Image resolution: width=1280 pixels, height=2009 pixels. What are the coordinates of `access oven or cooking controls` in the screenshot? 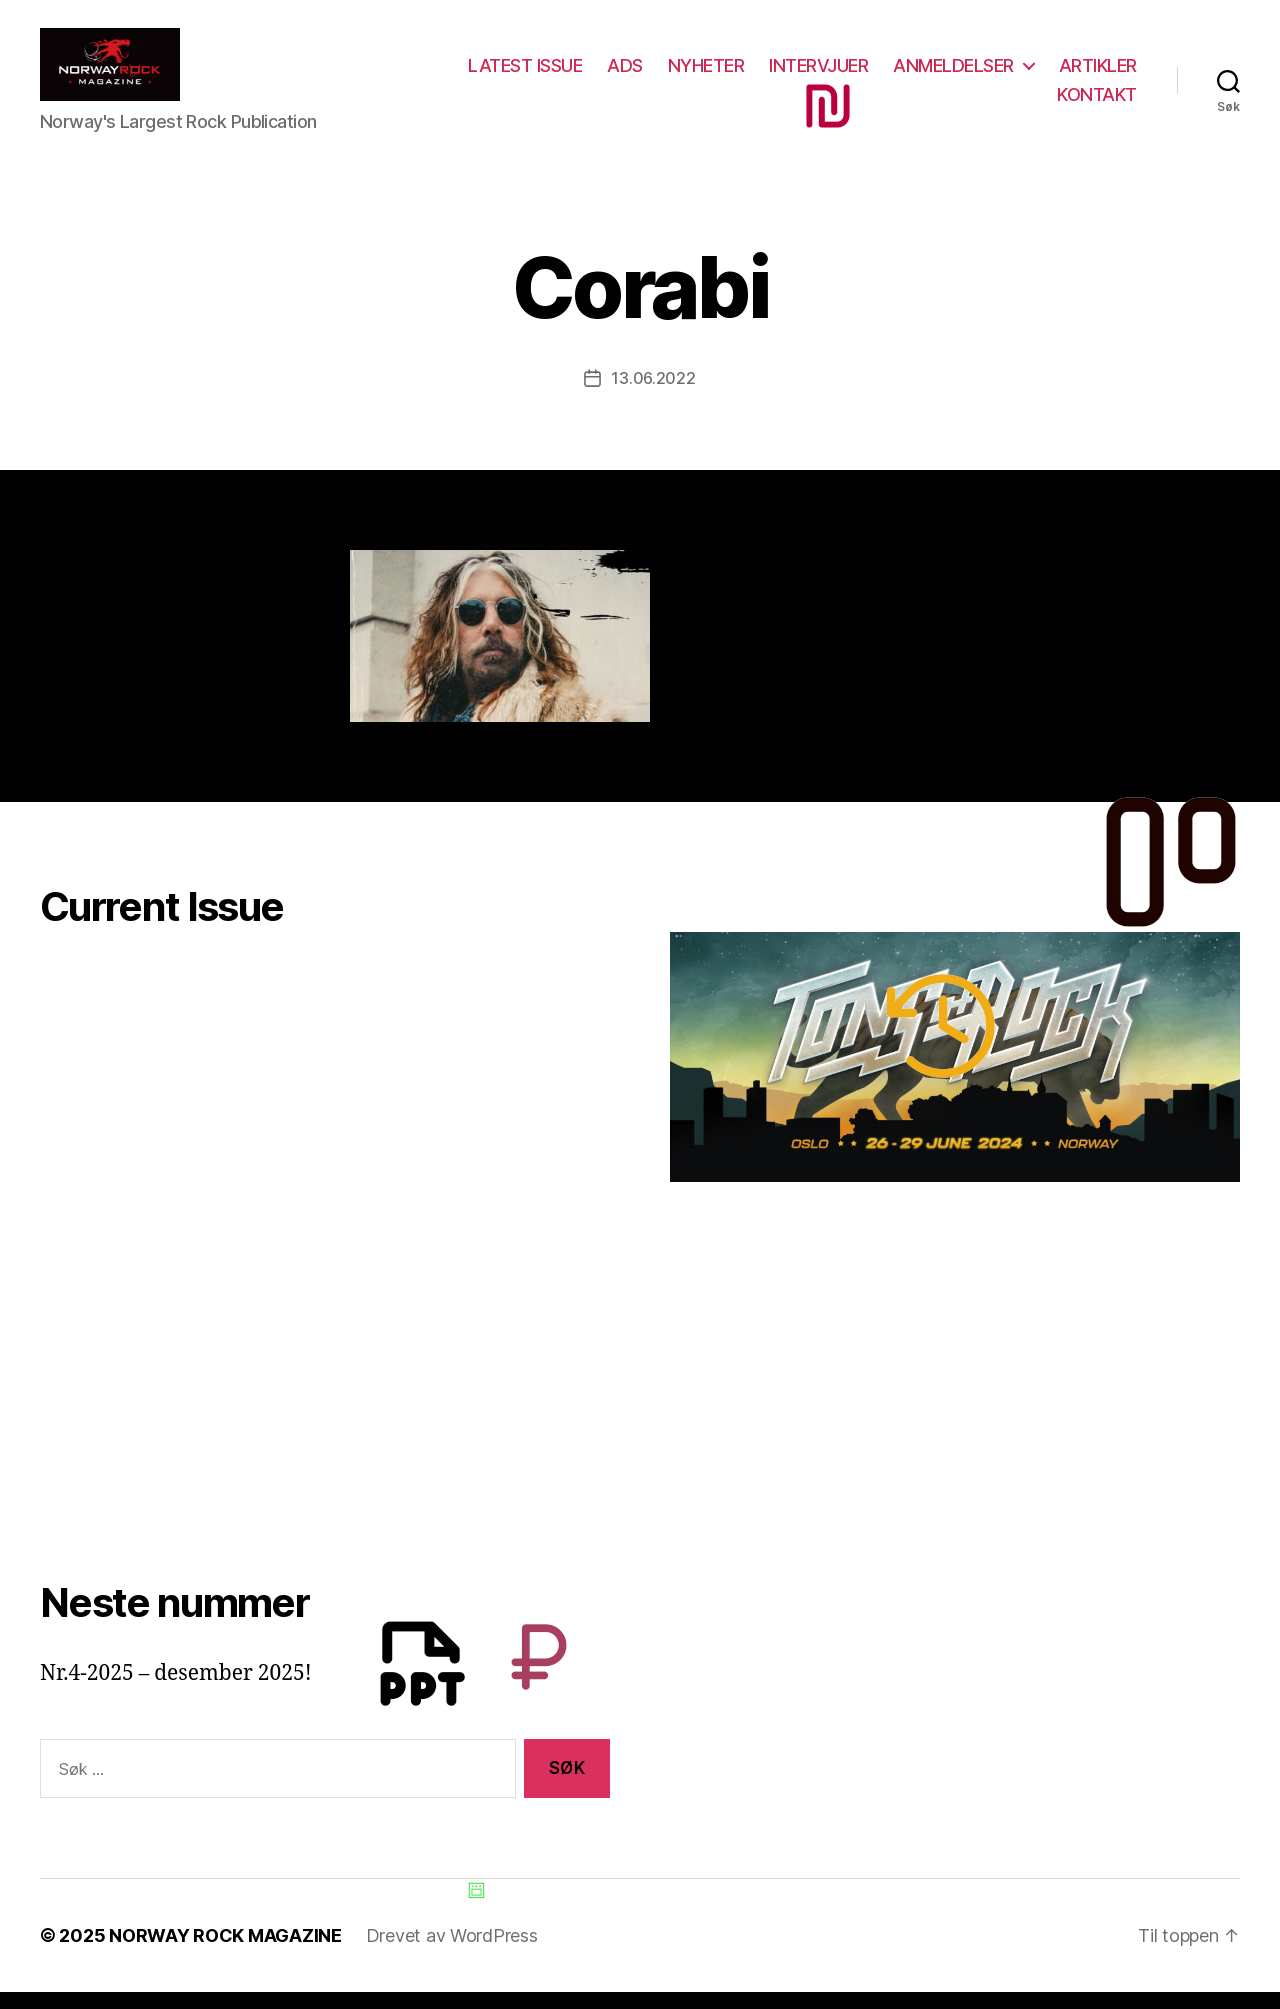 It's located at (476, 1890).